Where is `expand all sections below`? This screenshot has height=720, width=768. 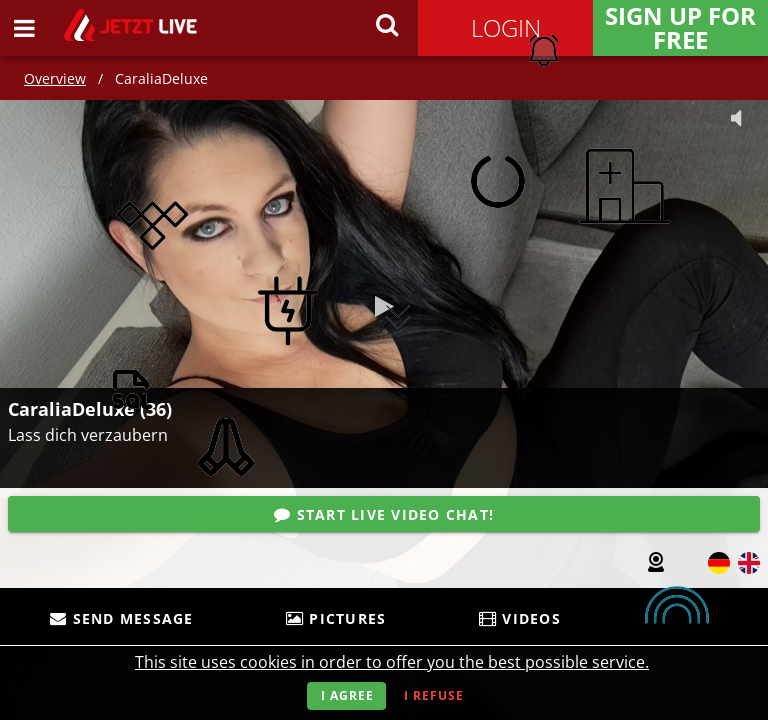
expand all sections below is located at coordinates (398, 316).